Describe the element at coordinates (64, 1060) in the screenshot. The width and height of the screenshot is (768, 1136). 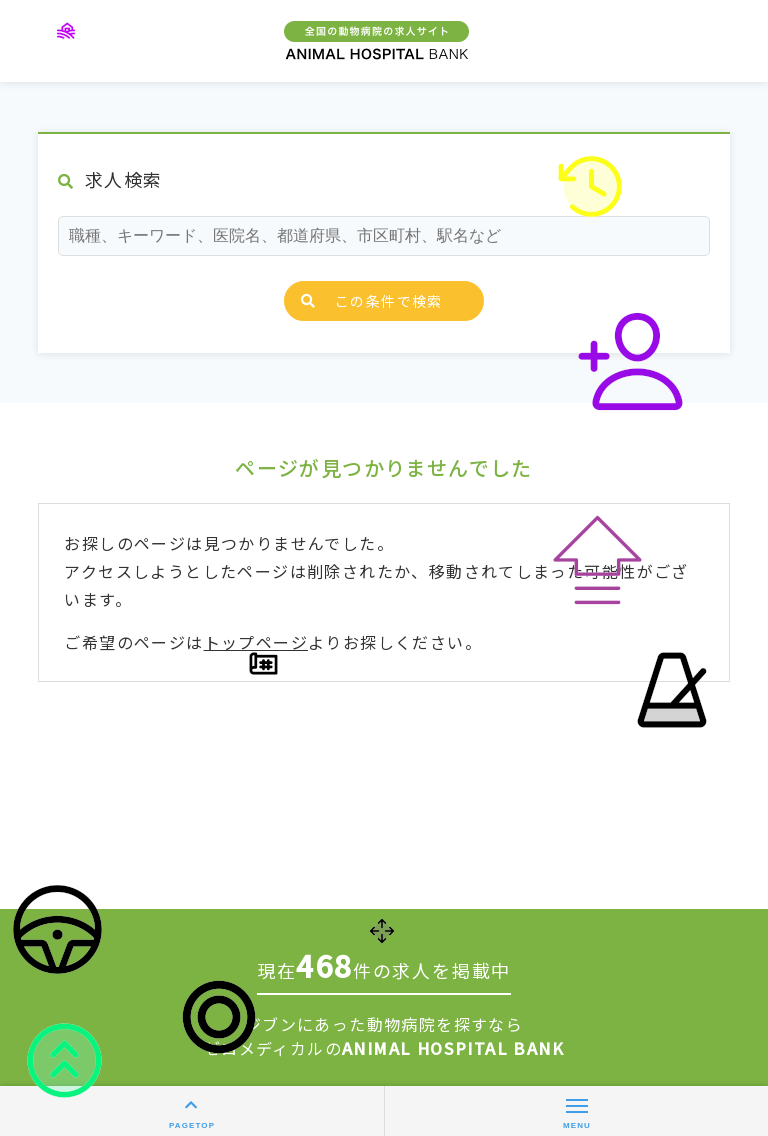
I see `scroll to top of page` at that location.